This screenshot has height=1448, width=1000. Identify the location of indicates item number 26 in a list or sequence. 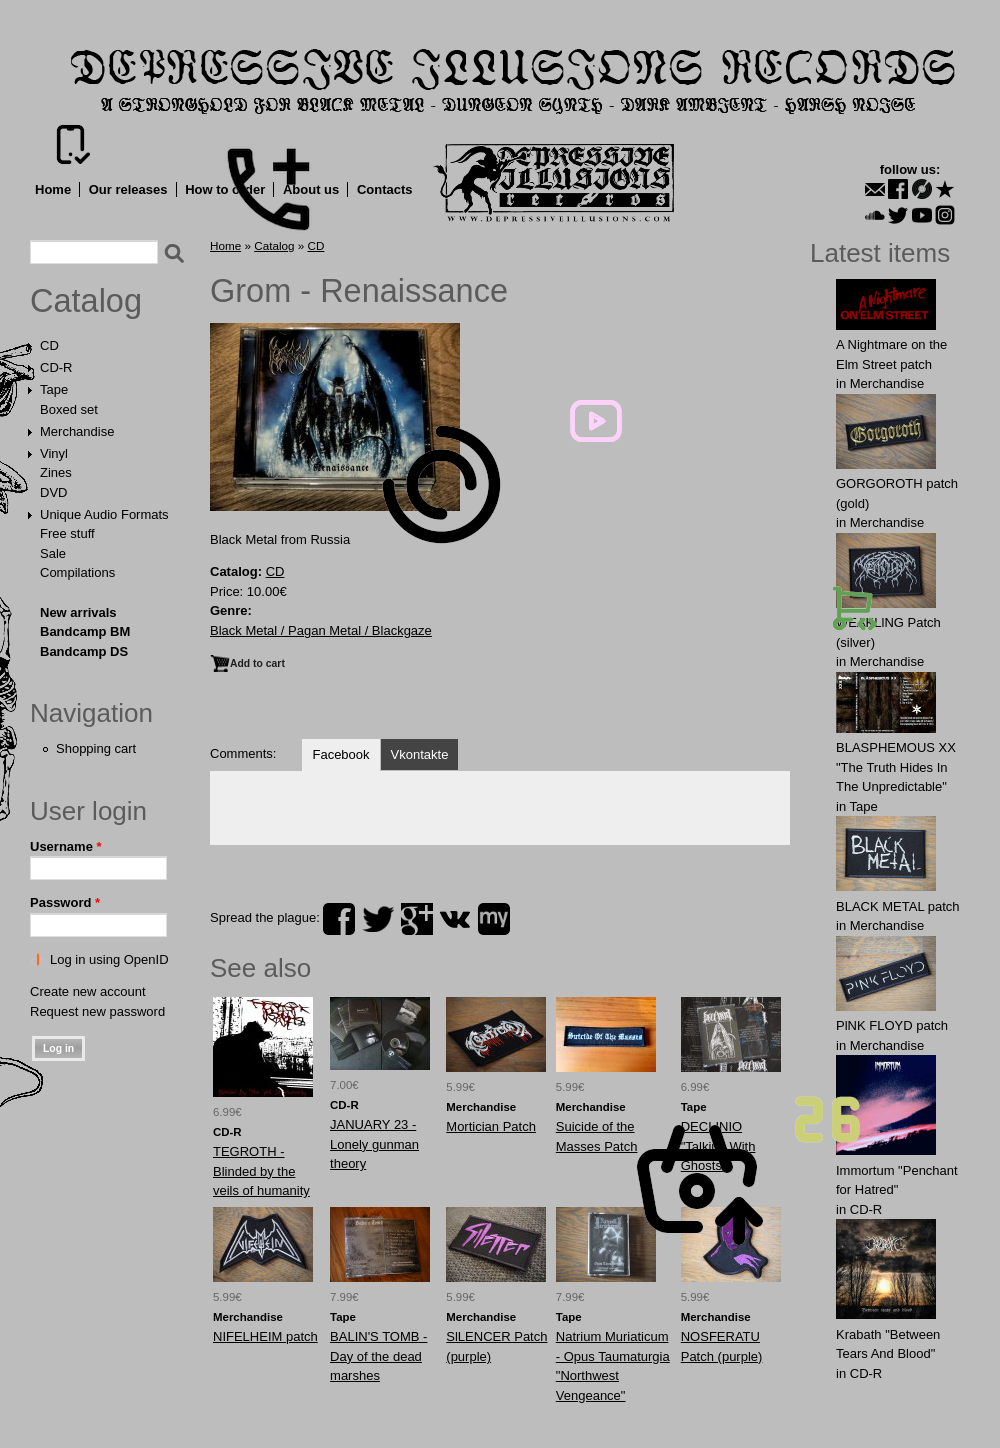
(827, 1119).